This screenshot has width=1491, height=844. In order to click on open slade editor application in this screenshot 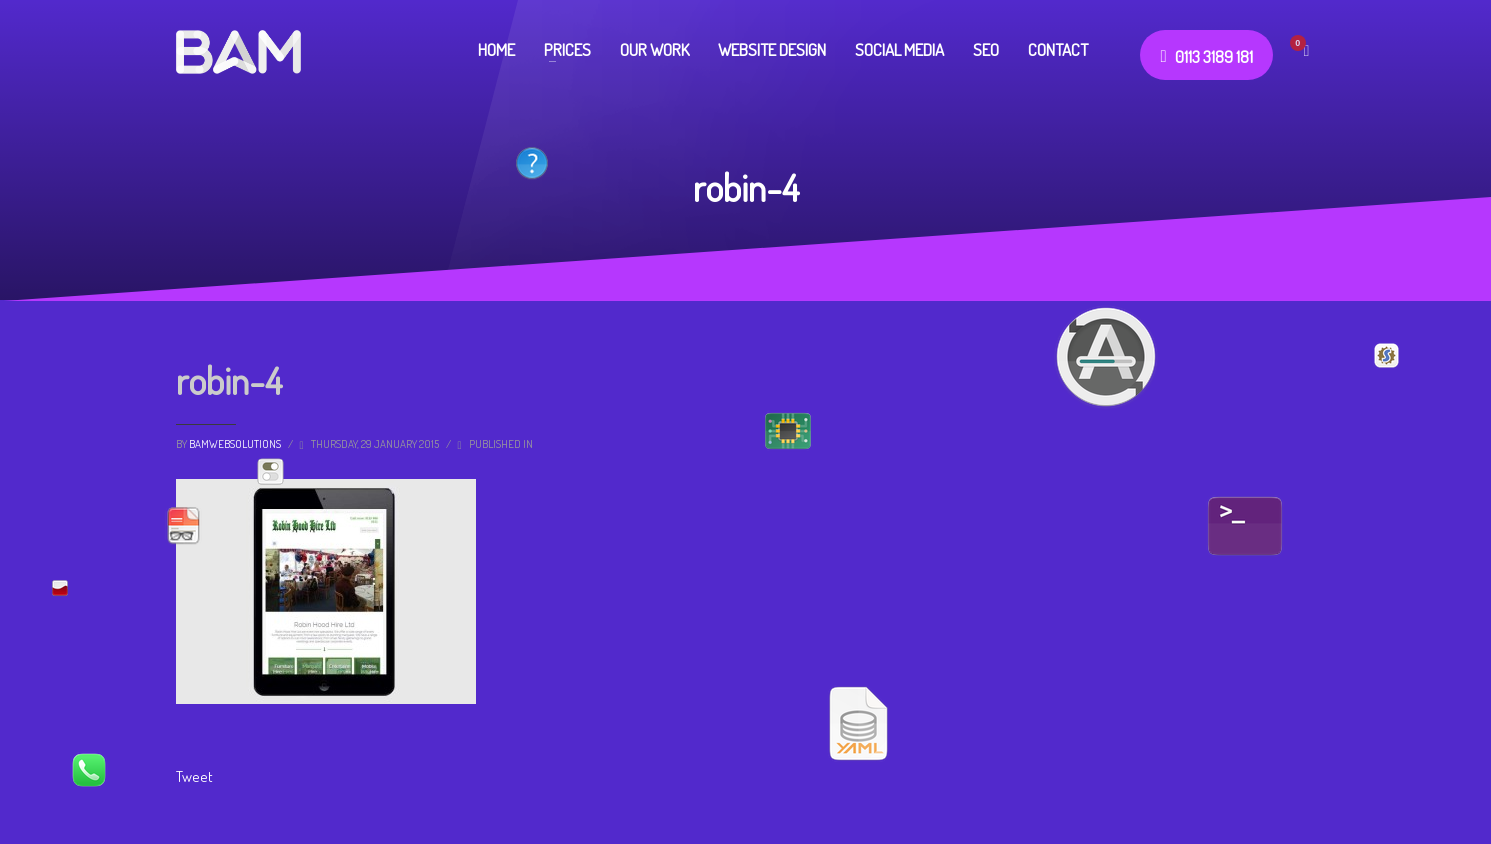, I will do `click(1386, 355)`.